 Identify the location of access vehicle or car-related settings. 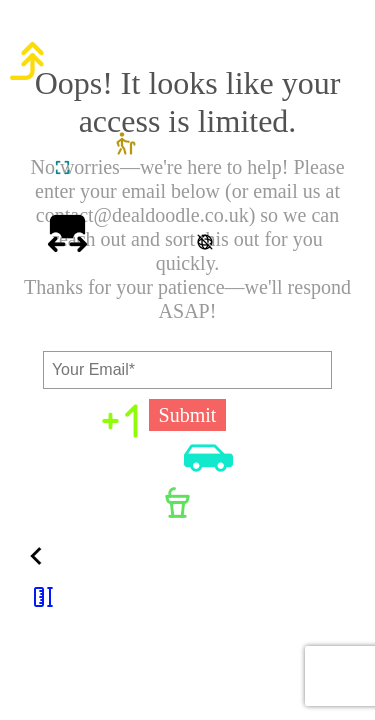
(208, 456).